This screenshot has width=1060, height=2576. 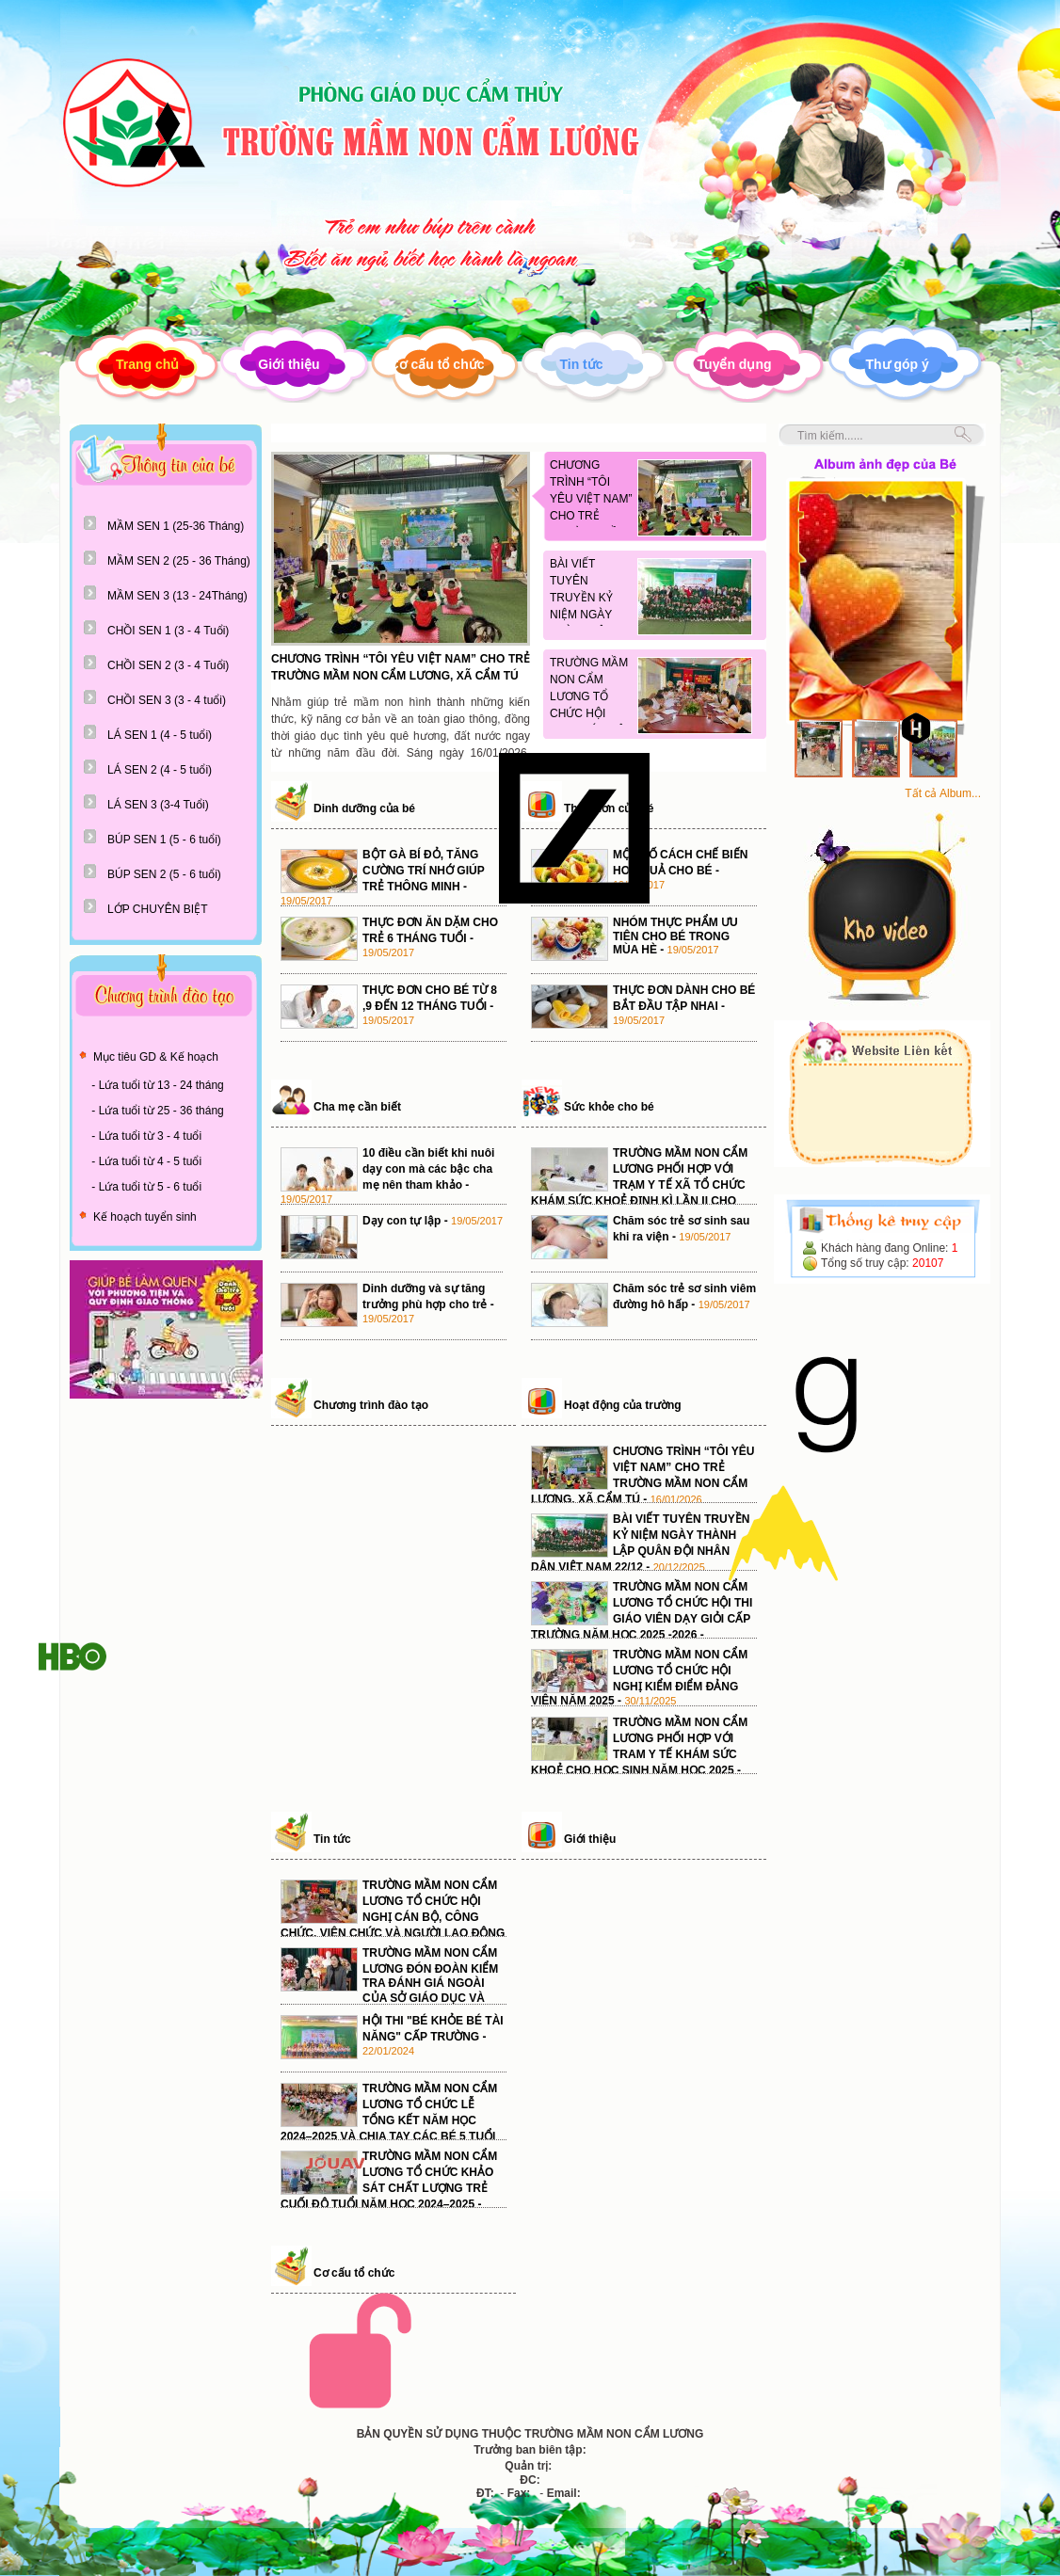 What do you see at coordinates (916, 728) in the screenshot?
I see `hackerrank logo` at bounding box center [916, 728].